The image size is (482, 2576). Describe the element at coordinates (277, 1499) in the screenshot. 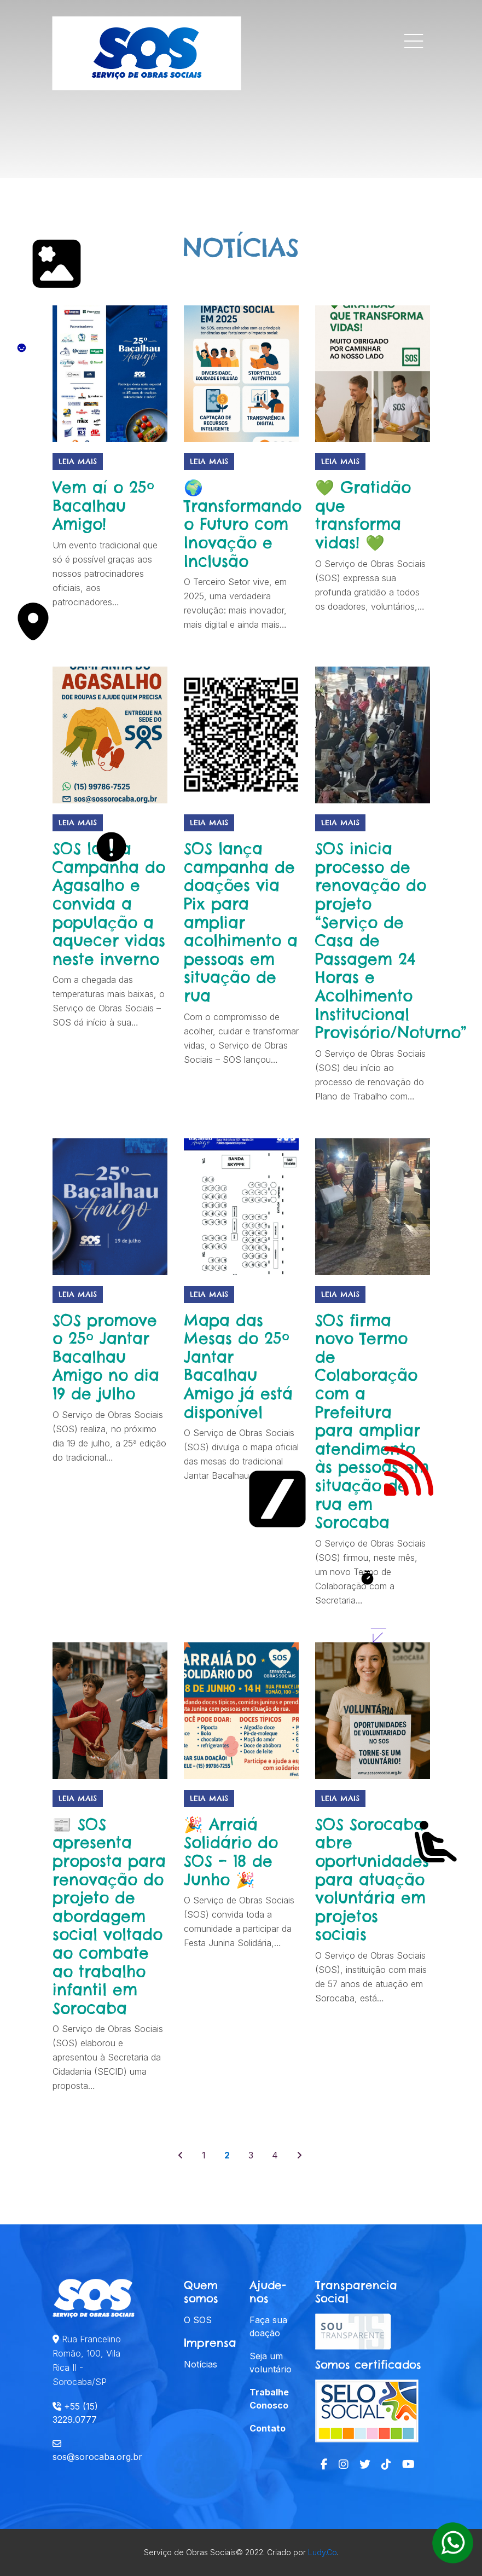

I see `access slash commands` at that location.